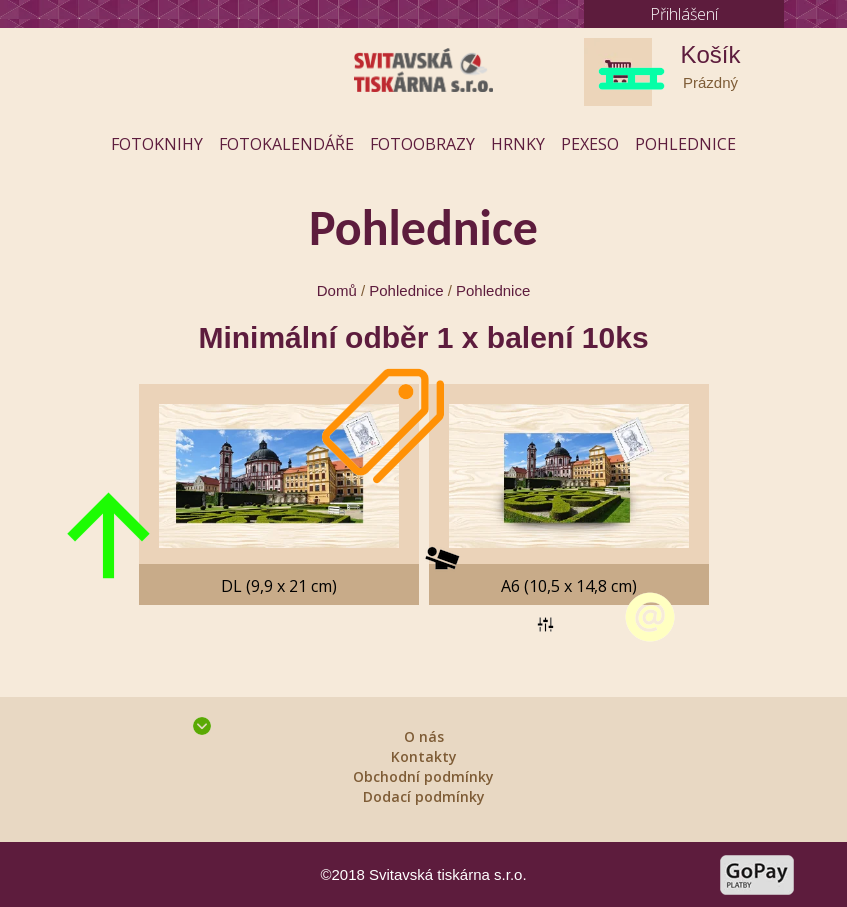  Describe the element at coordinates (202, 726) in the screenshot. I see `expand to show more content` at that location.